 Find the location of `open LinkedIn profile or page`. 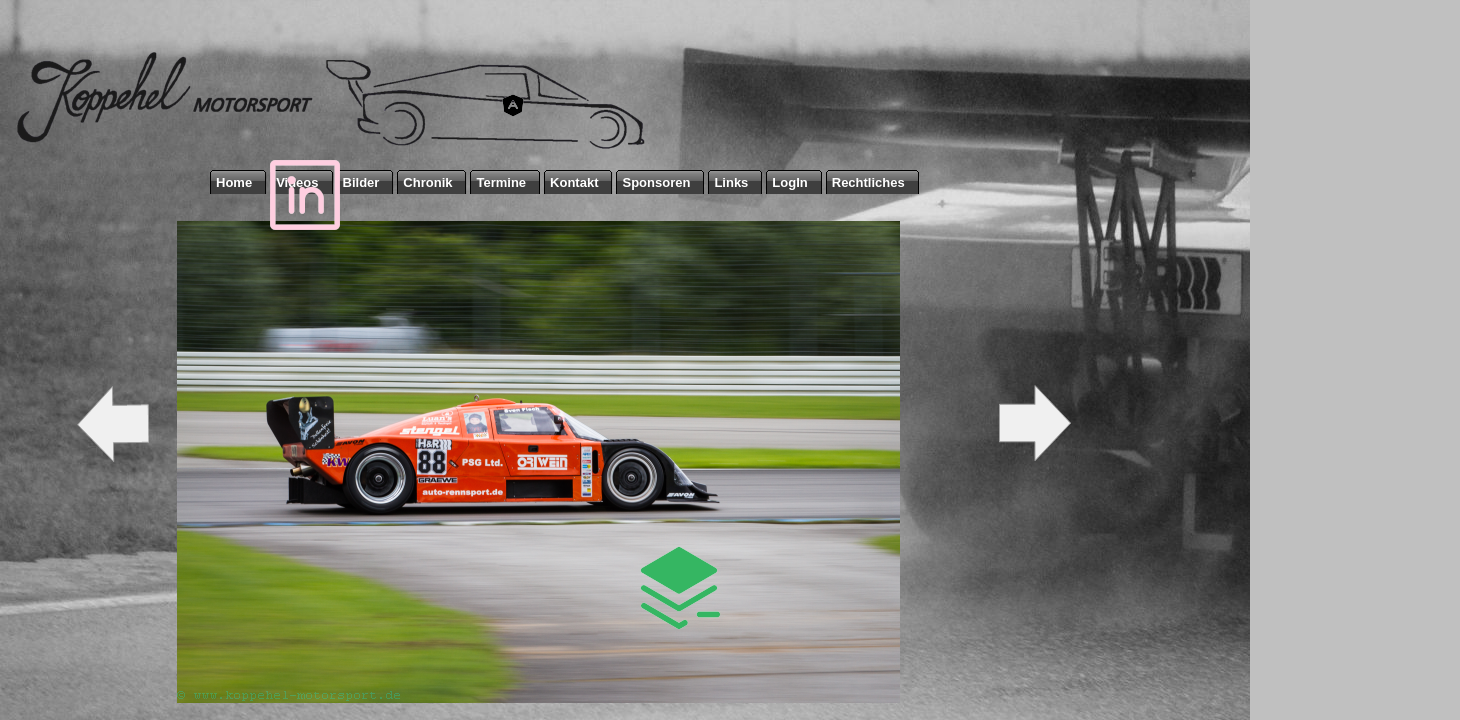

open LinkedIn profile or page is located at coordinates (305, 195).